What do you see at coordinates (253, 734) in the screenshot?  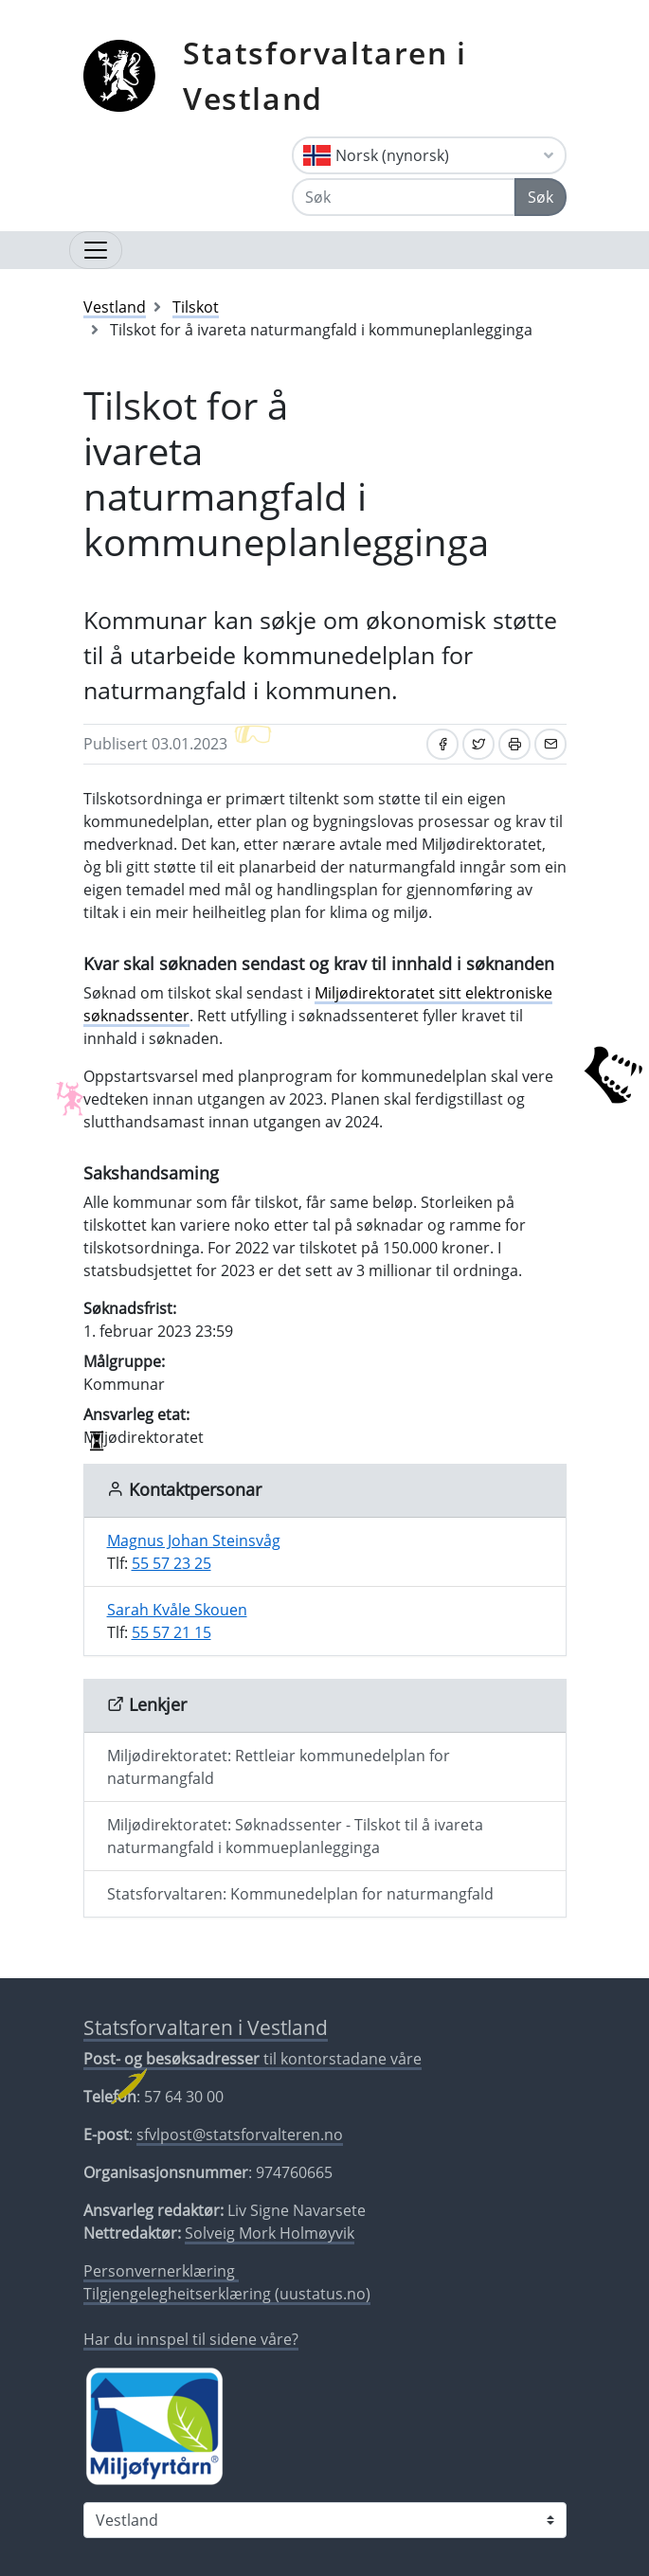 I see `enable safety mode or protective settings` at bounding box center [253, 734].